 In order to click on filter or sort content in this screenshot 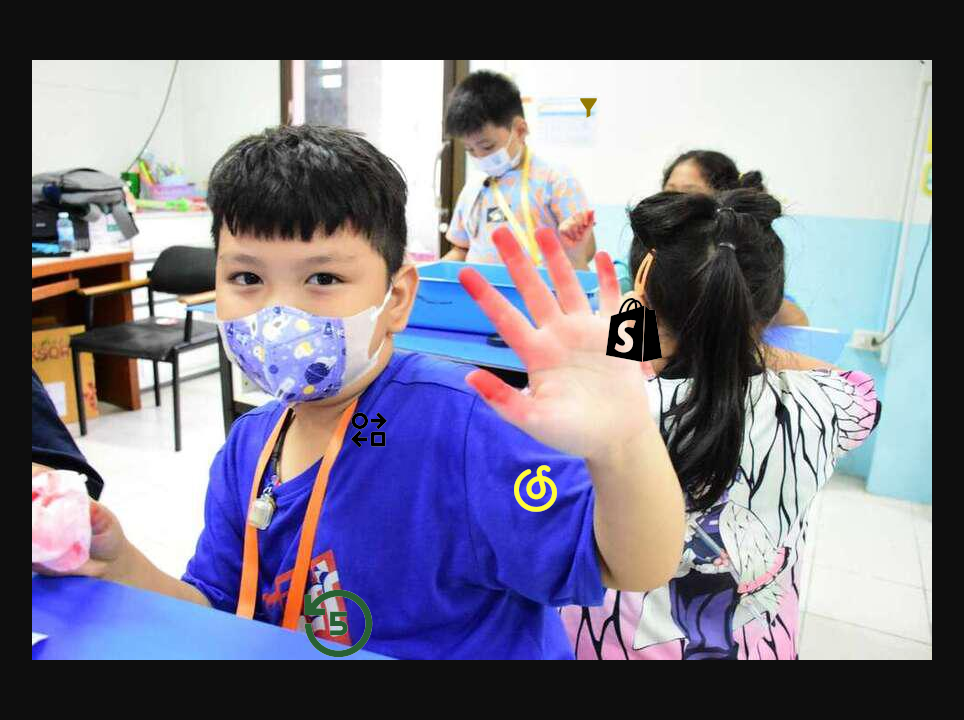, I will do `click(588, 107)`.